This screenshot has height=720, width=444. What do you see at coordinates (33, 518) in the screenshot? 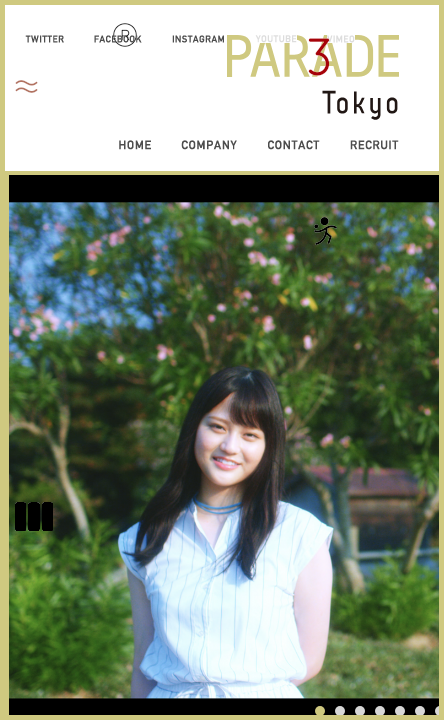
I see `switch to column view layout` at bounding box center [33, 518].